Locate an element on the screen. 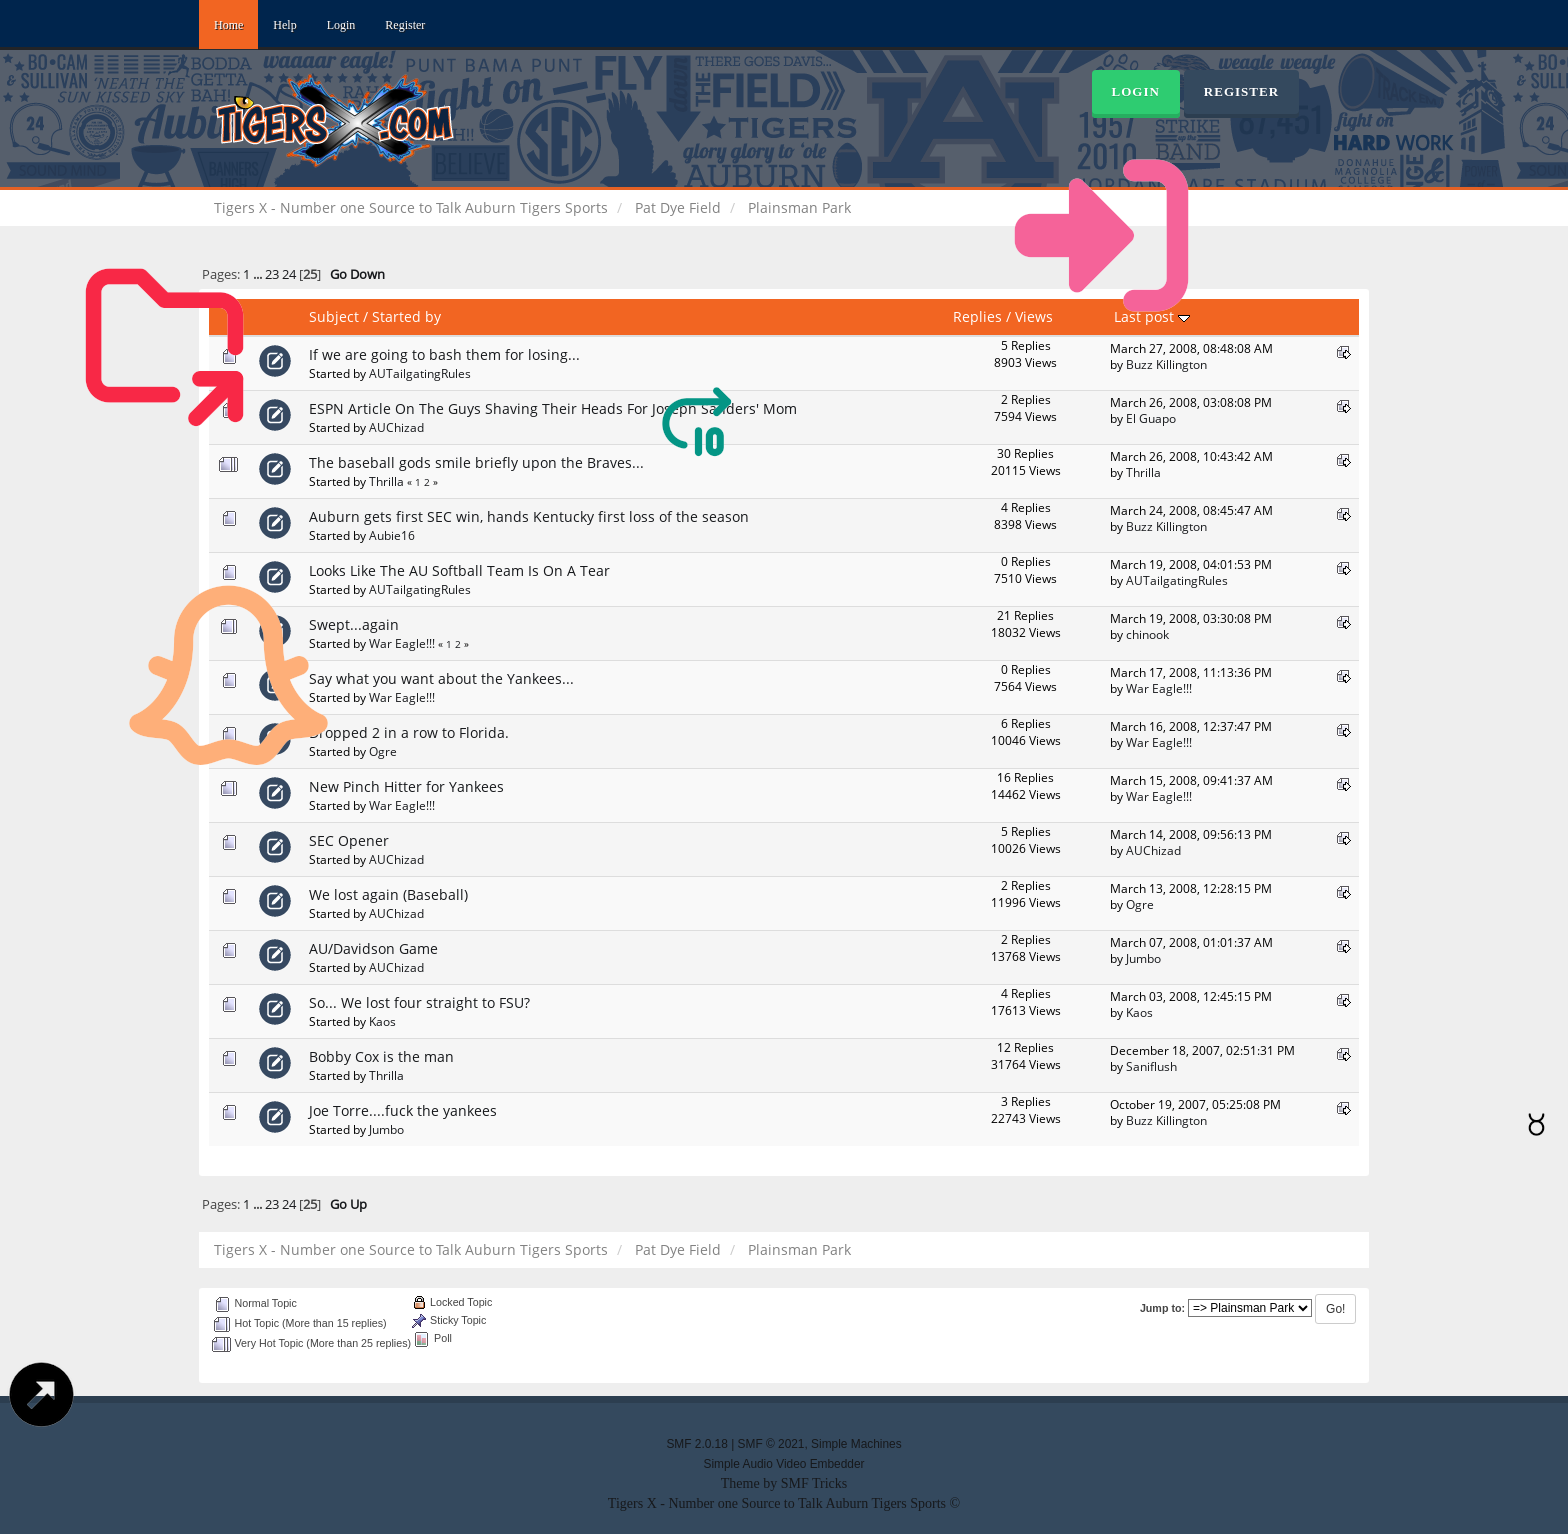 The width and height of the screenshot is (1568, 1534). open Snapchat app is located at coordinates (228, 678).